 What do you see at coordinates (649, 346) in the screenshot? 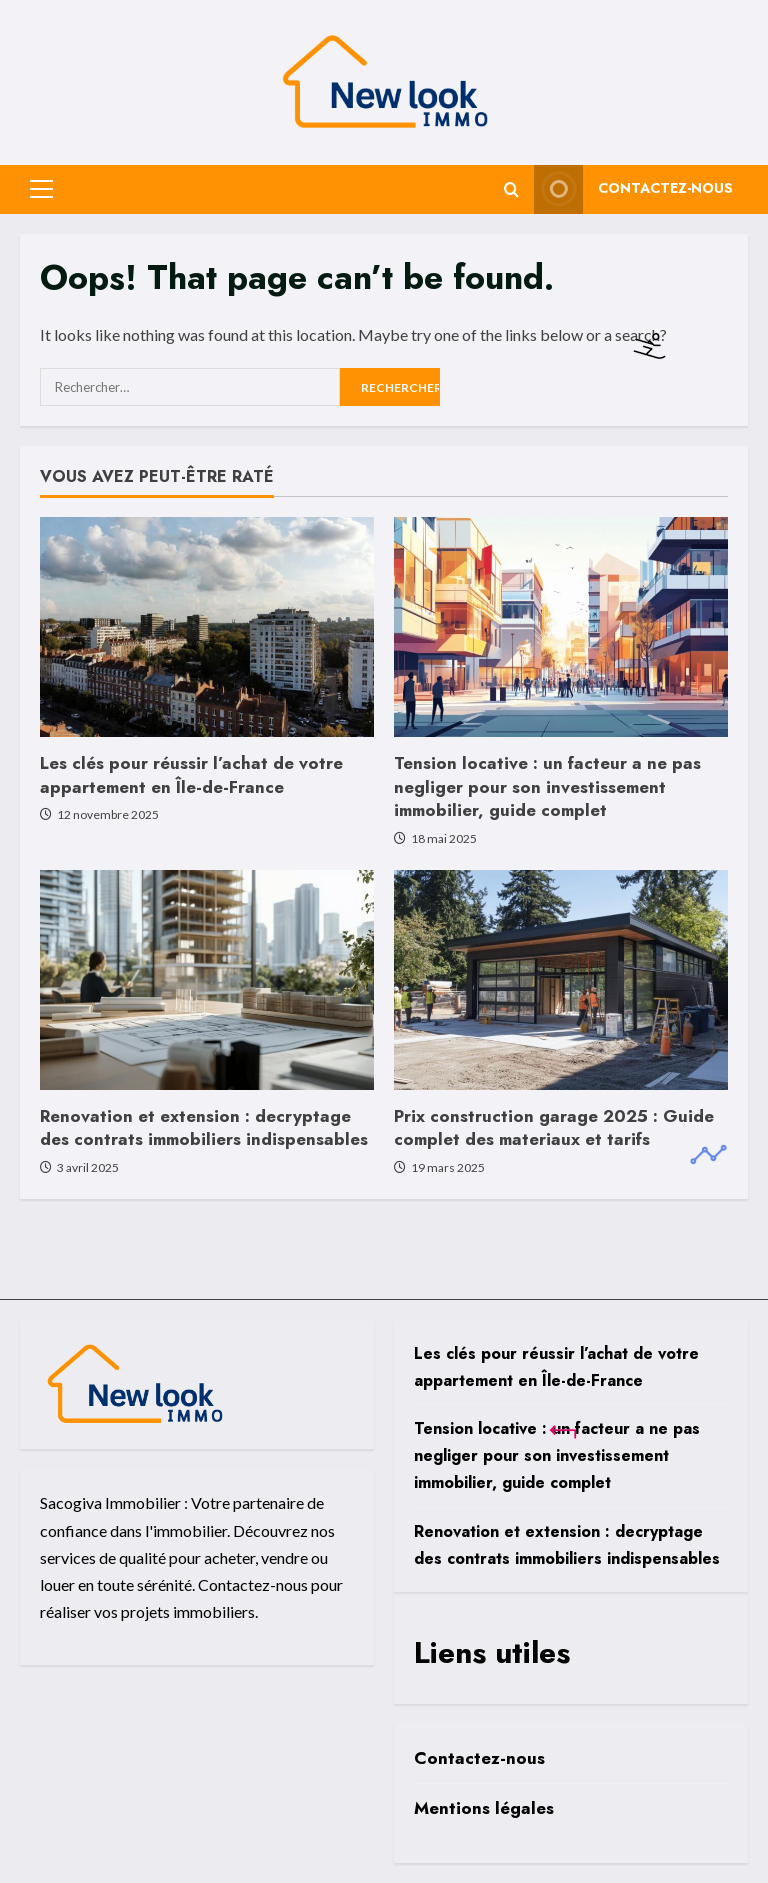
I see `access skiing or winter sports activities` at bounding box center [649, 346].